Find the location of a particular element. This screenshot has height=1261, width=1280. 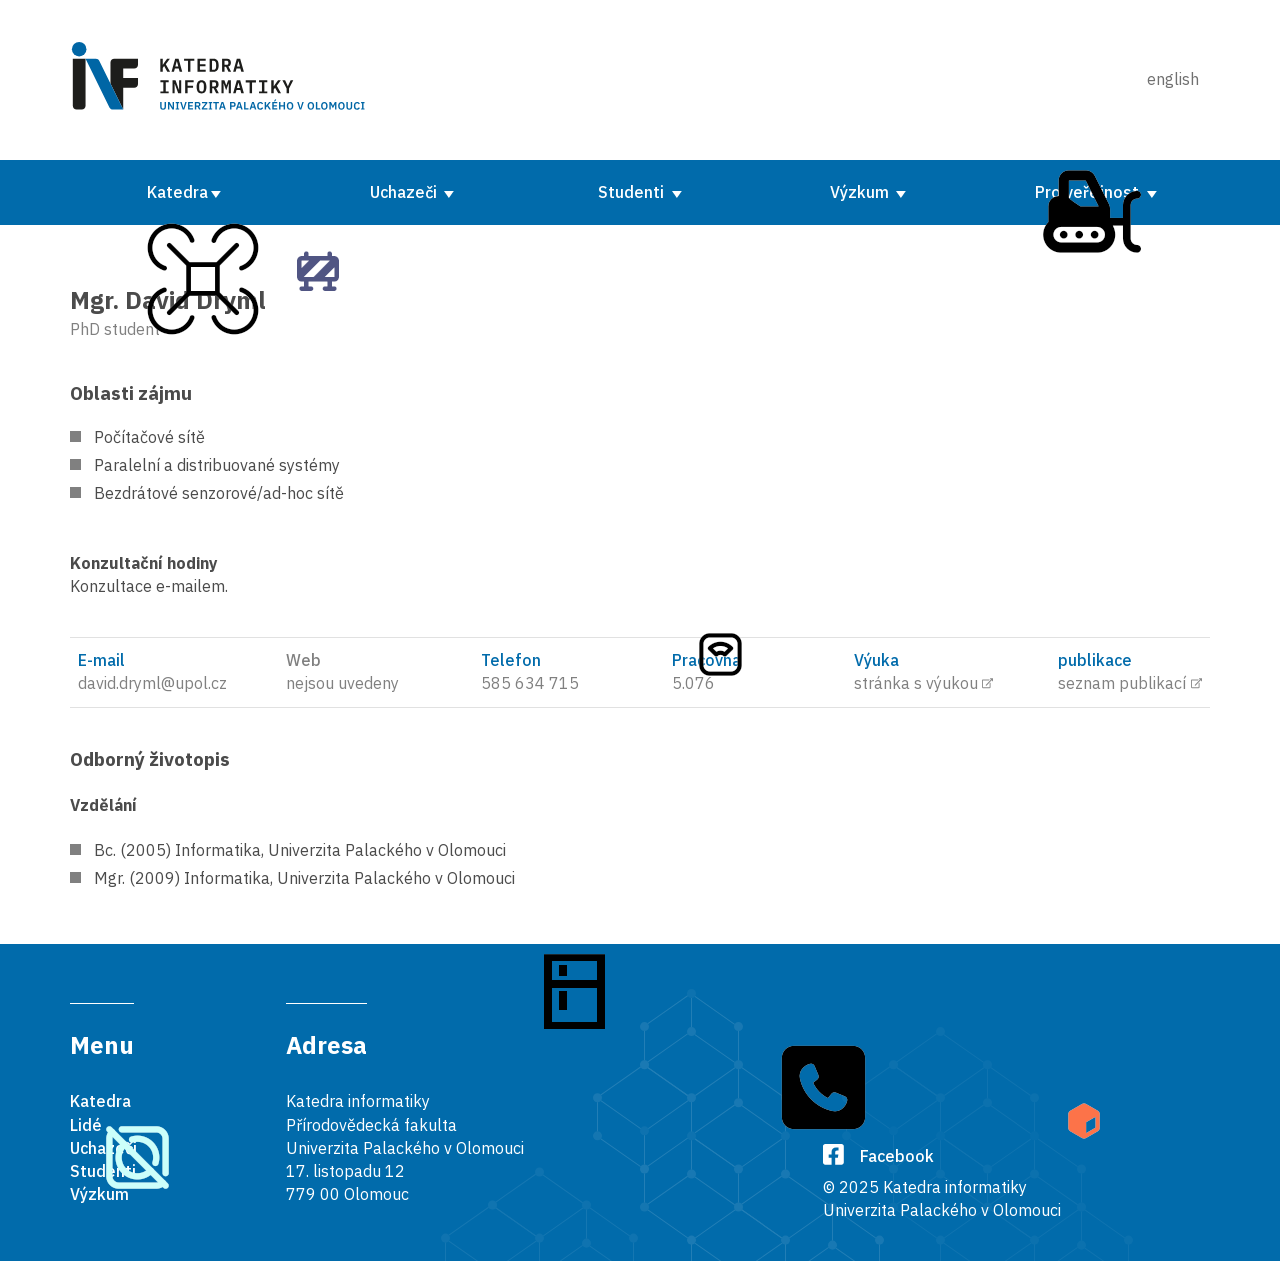

indicates a blocked or restricted area is located at coordinates (318, 270).